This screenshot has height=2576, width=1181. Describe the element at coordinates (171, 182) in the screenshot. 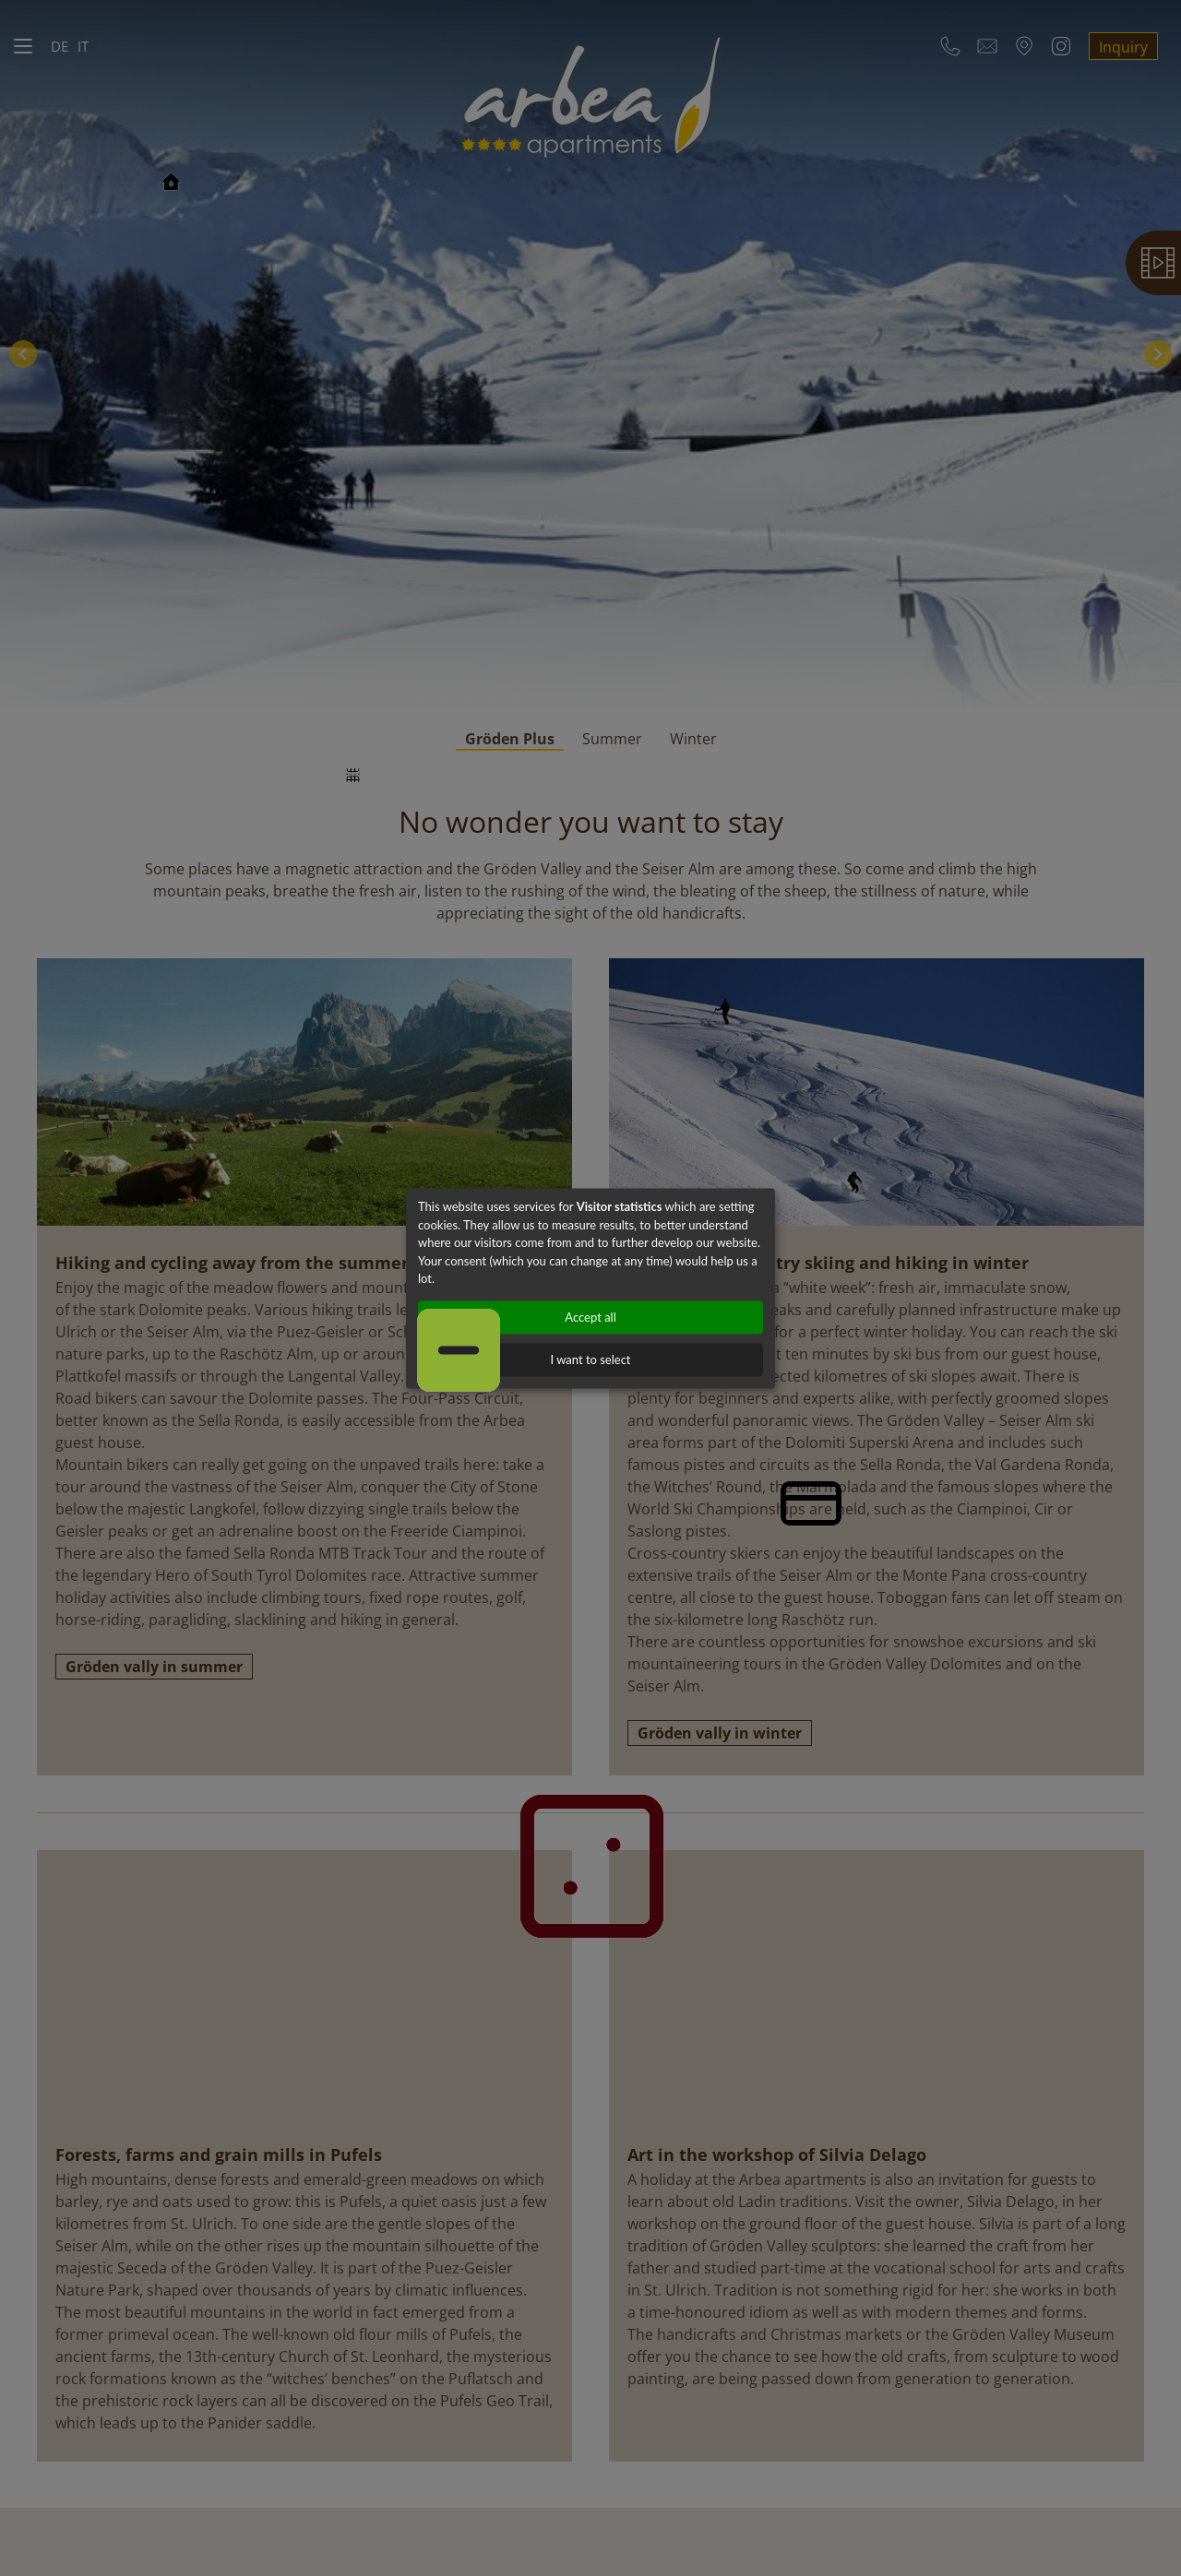

I see `indicates water damage or leak detected in home` at that location.